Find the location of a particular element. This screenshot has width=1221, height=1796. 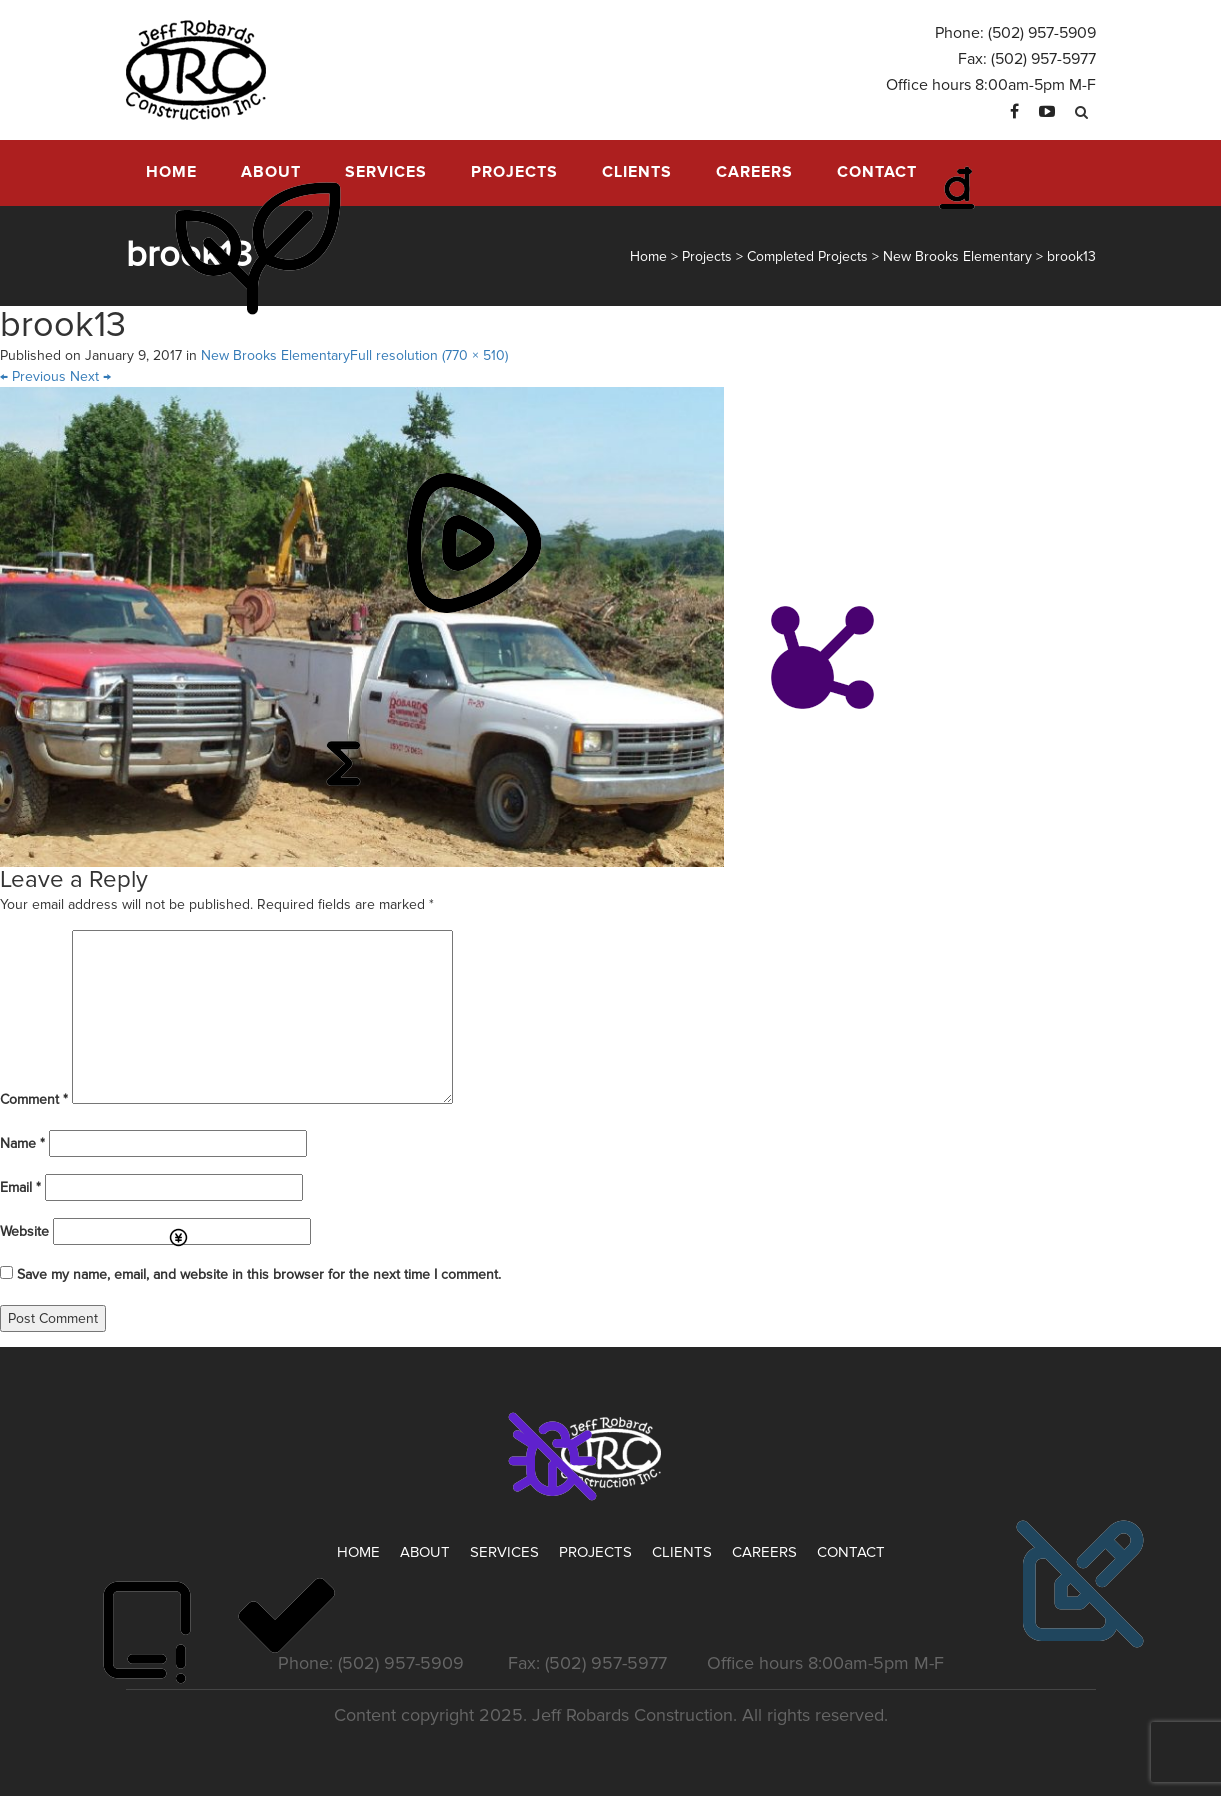

open the Rumble video platform is located at coordinates (470, 543).